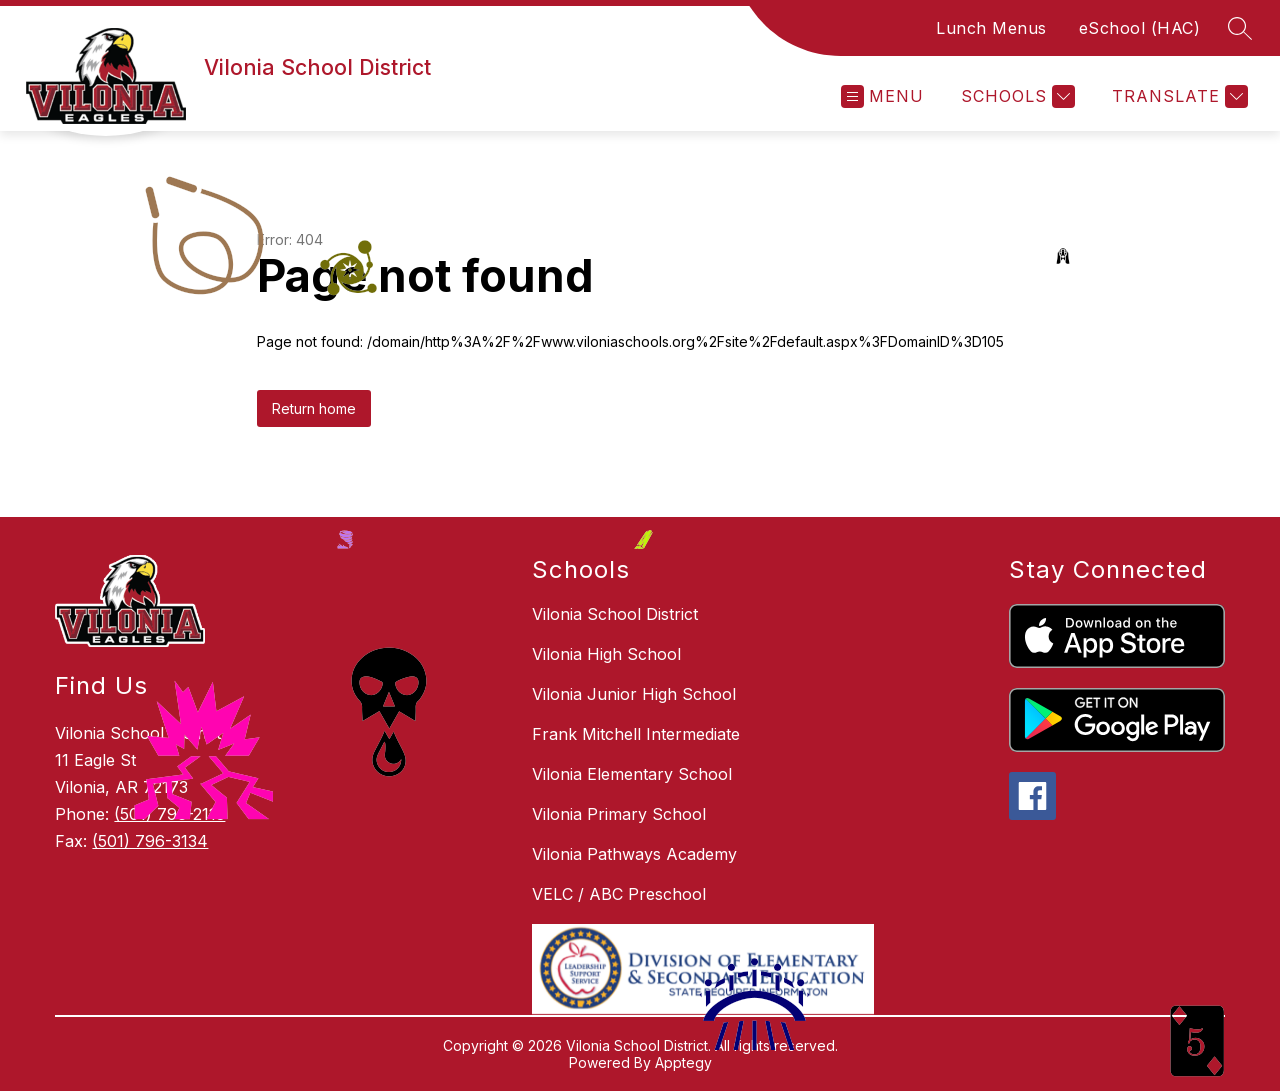  I want to click on select basset hound as your pet avatar, so click(1063, 256).